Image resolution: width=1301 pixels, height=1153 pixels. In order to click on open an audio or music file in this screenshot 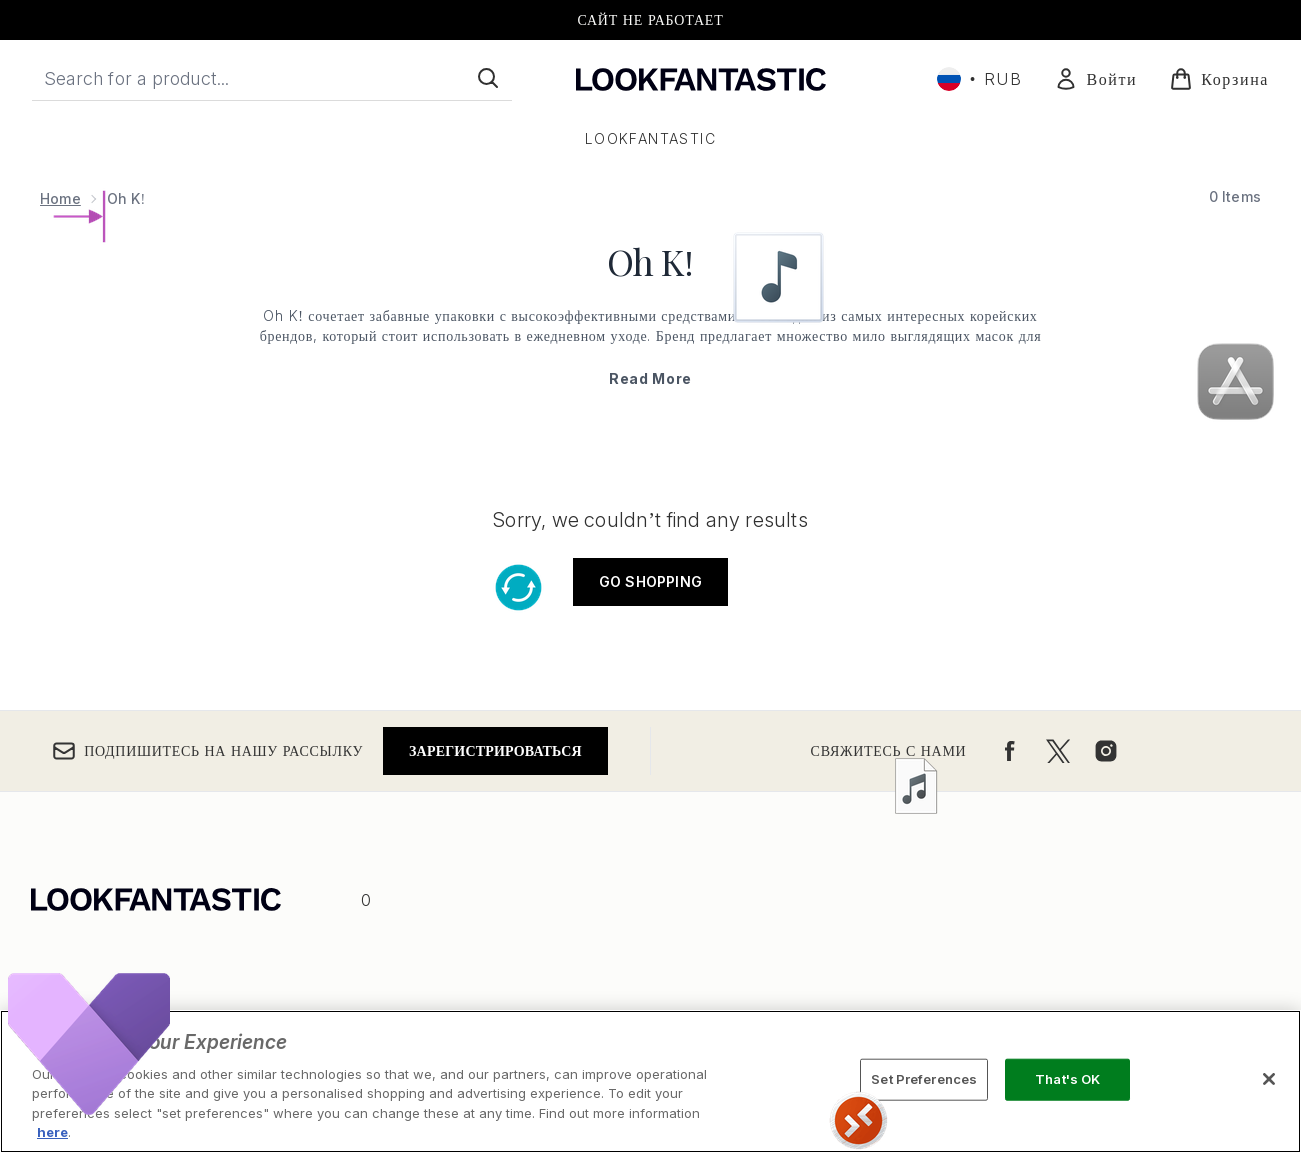, I will do `click(916, 786)`.